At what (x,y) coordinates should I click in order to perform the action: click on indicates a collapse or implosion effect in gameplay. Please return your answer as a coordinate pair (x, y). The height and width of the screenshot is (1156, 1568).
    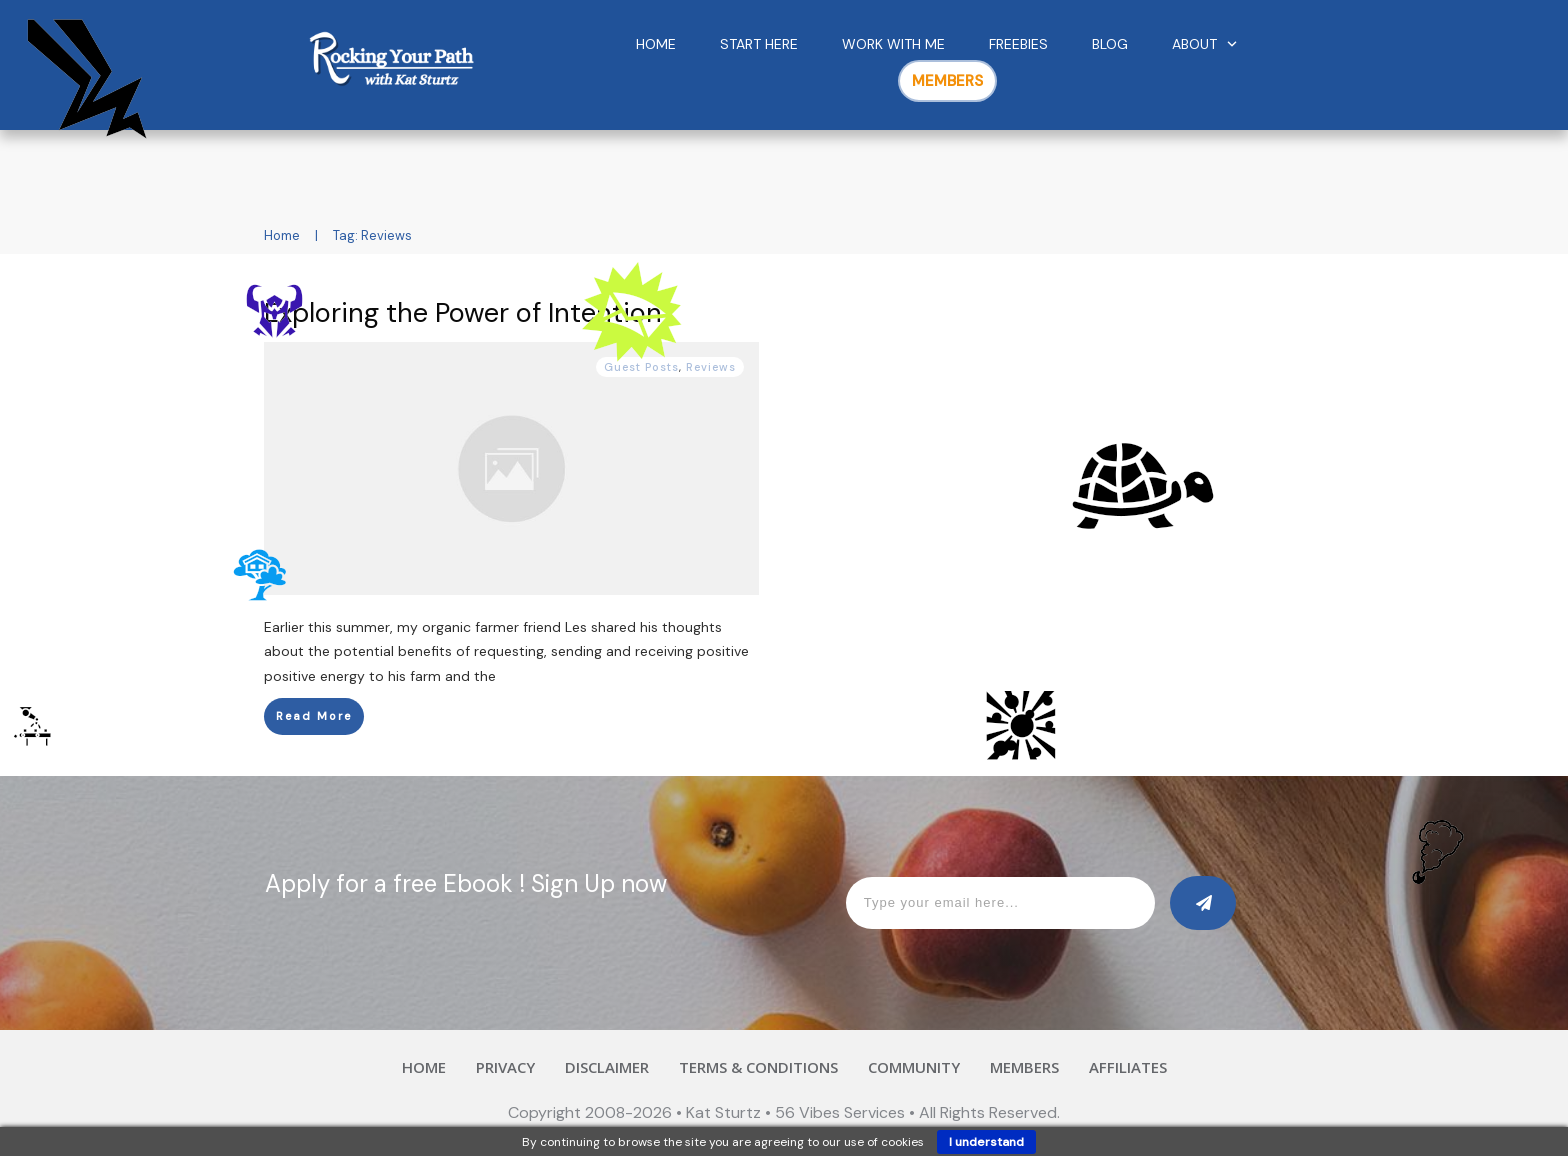
    Looking at the image, I should click on (1021, 725).